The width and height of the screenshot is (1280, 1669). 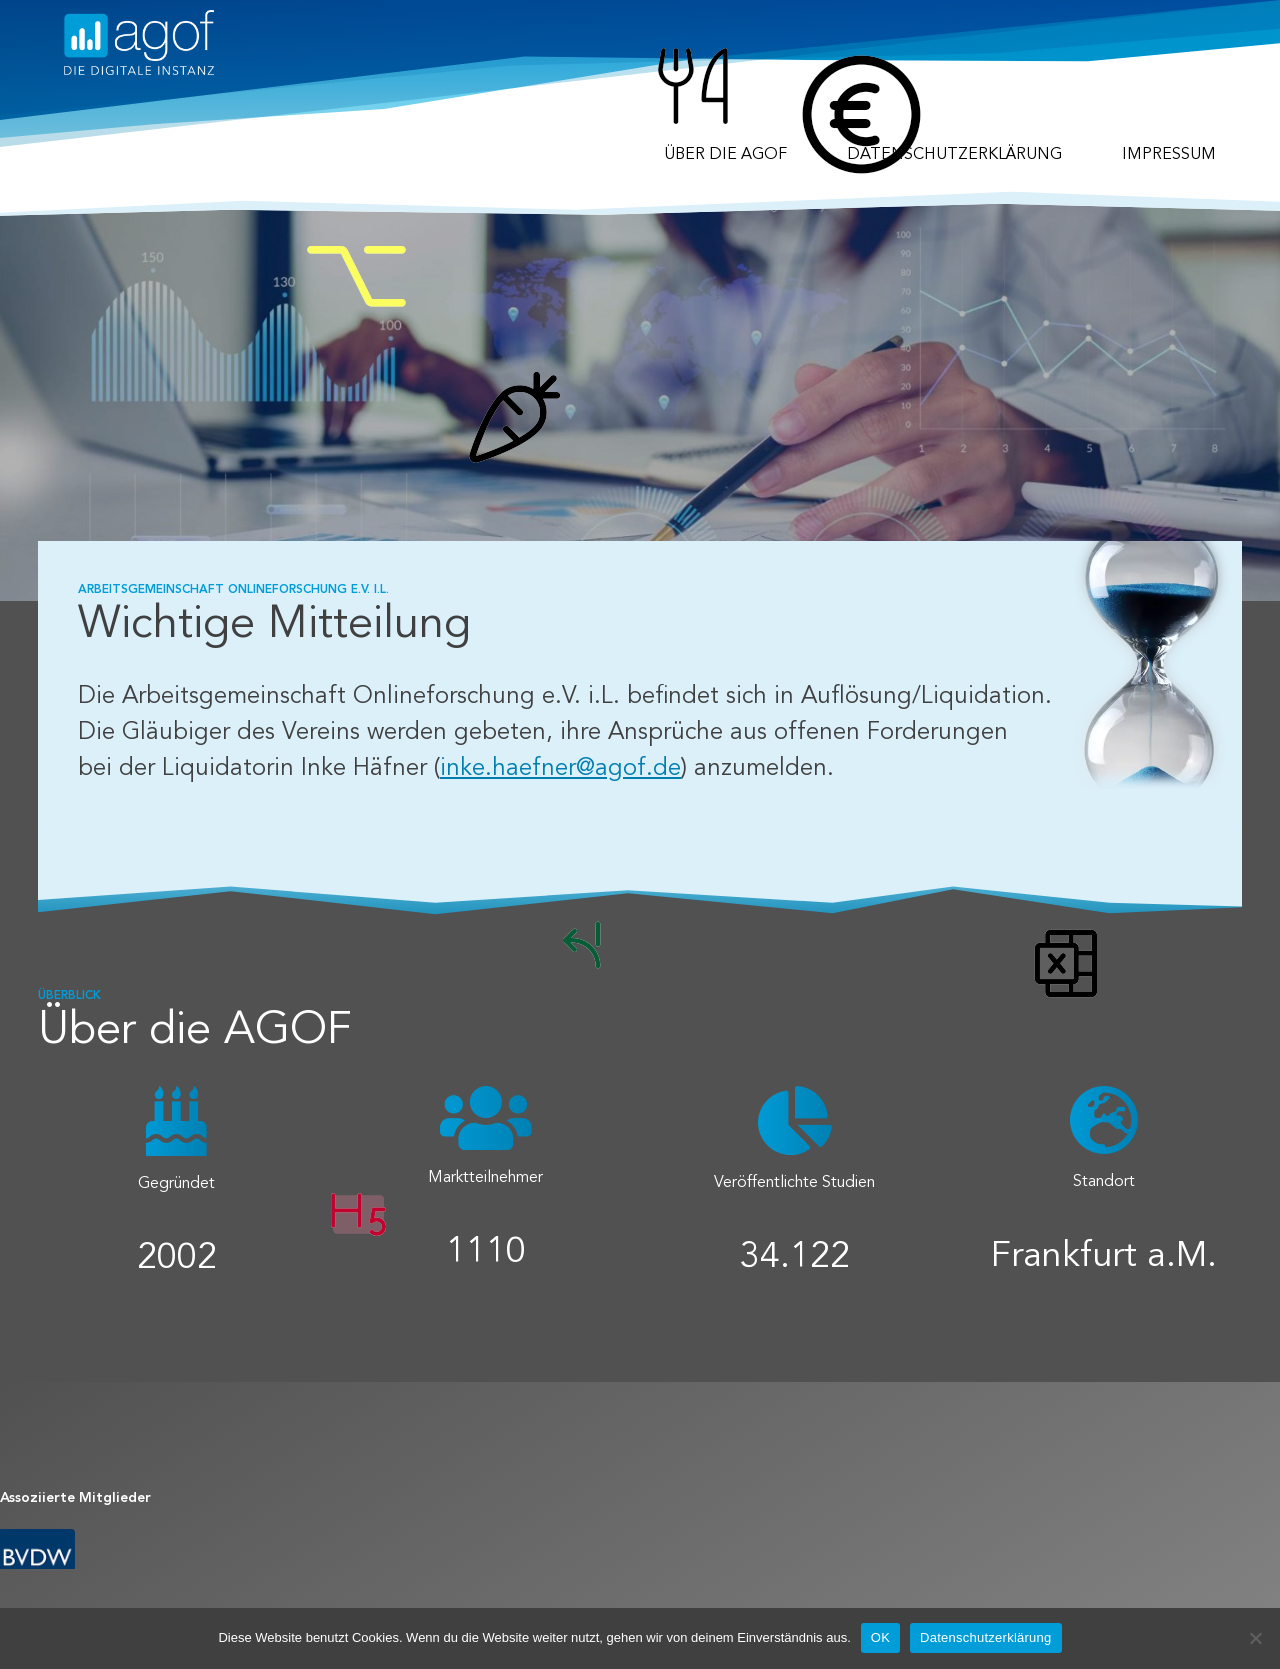 I want to click on view price in euros, so click(x=861, y=114).